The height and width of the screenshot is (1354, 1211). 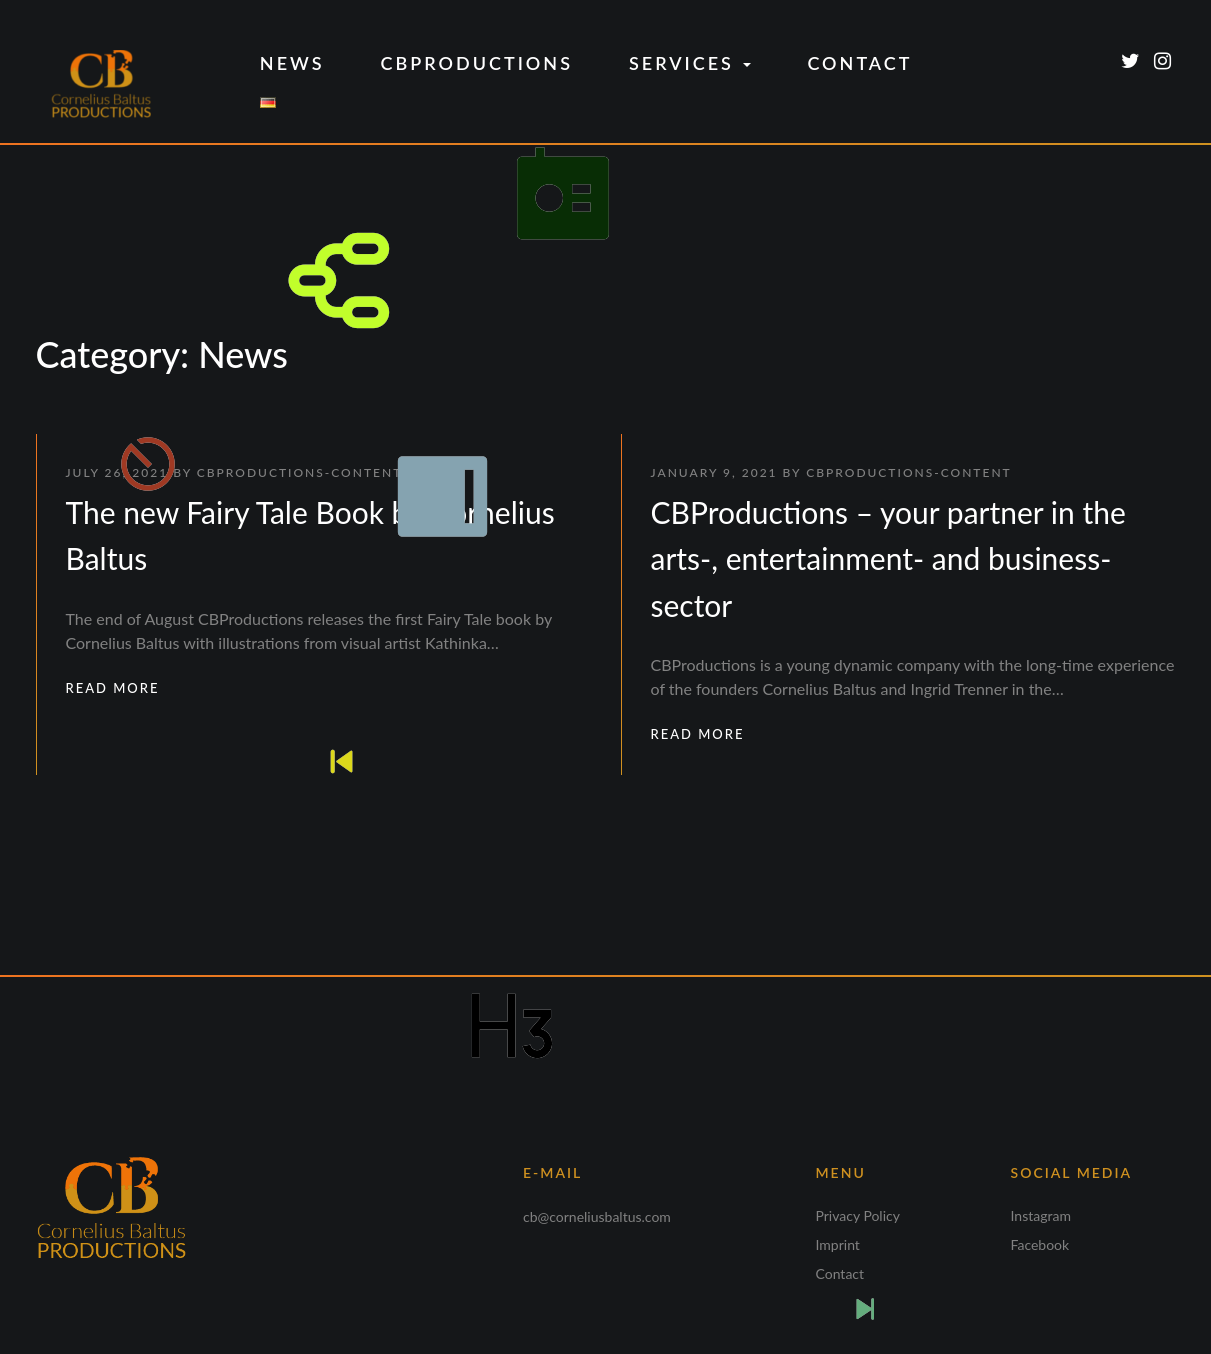 What do you see at coordinates (148, 464) in the screenshot?
I see `scan a QR code or barcode` at bounding box center [148, 464].